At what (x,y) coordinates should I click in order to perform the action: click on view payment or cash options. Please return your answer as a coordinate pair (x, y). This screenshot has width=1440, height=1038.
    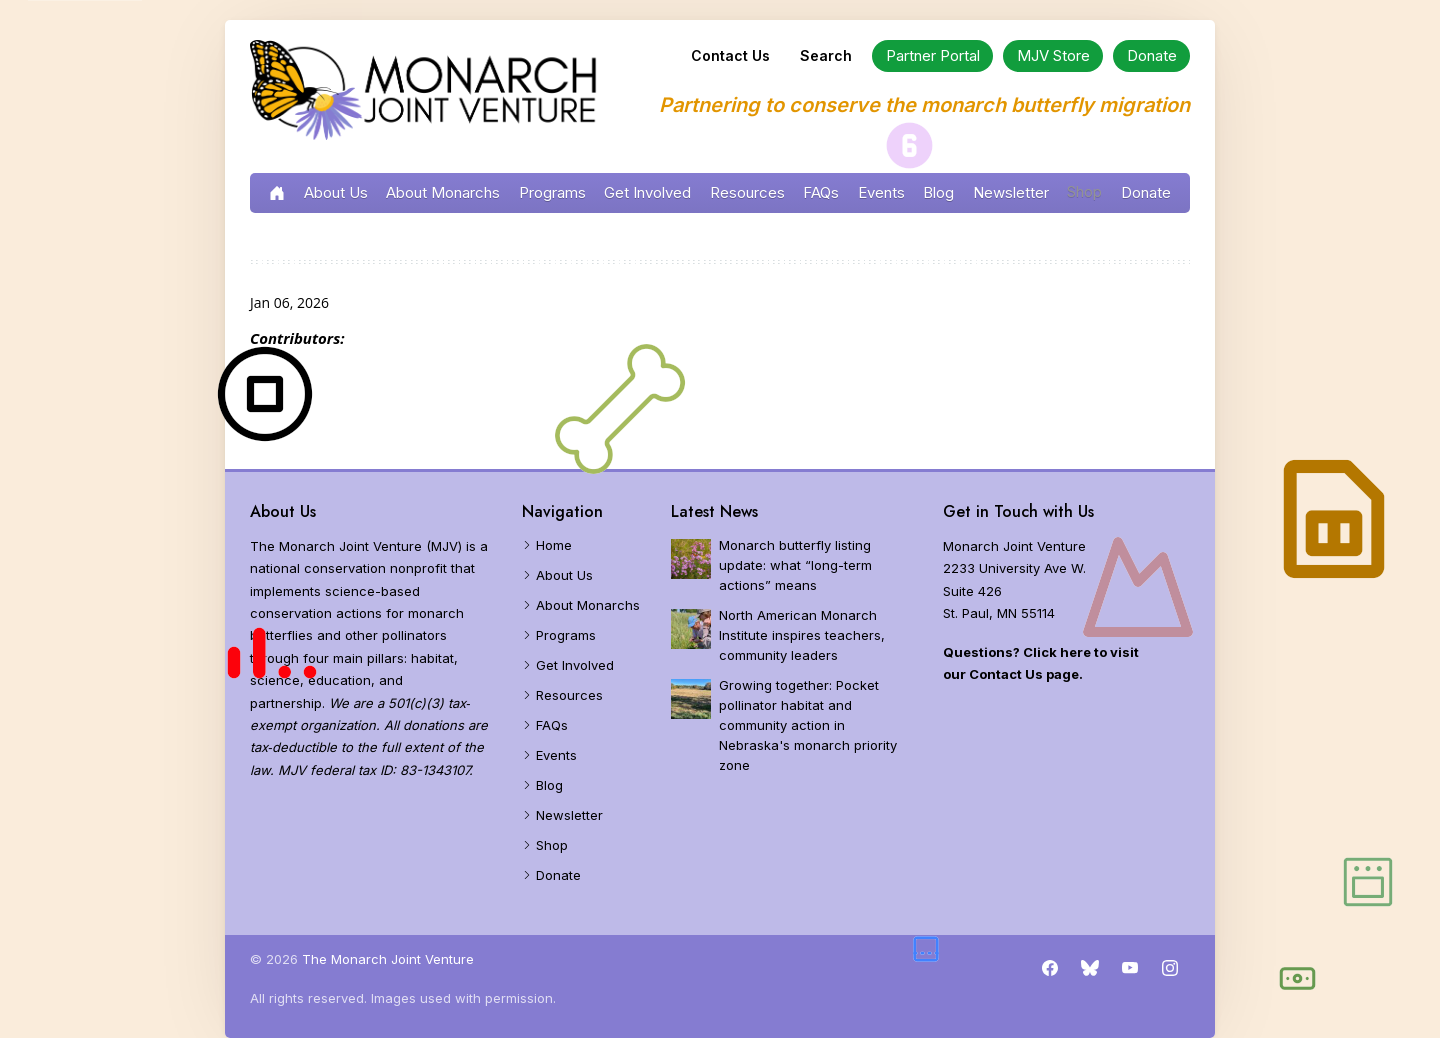
    Looking at the image, I should click on (1297, 978).